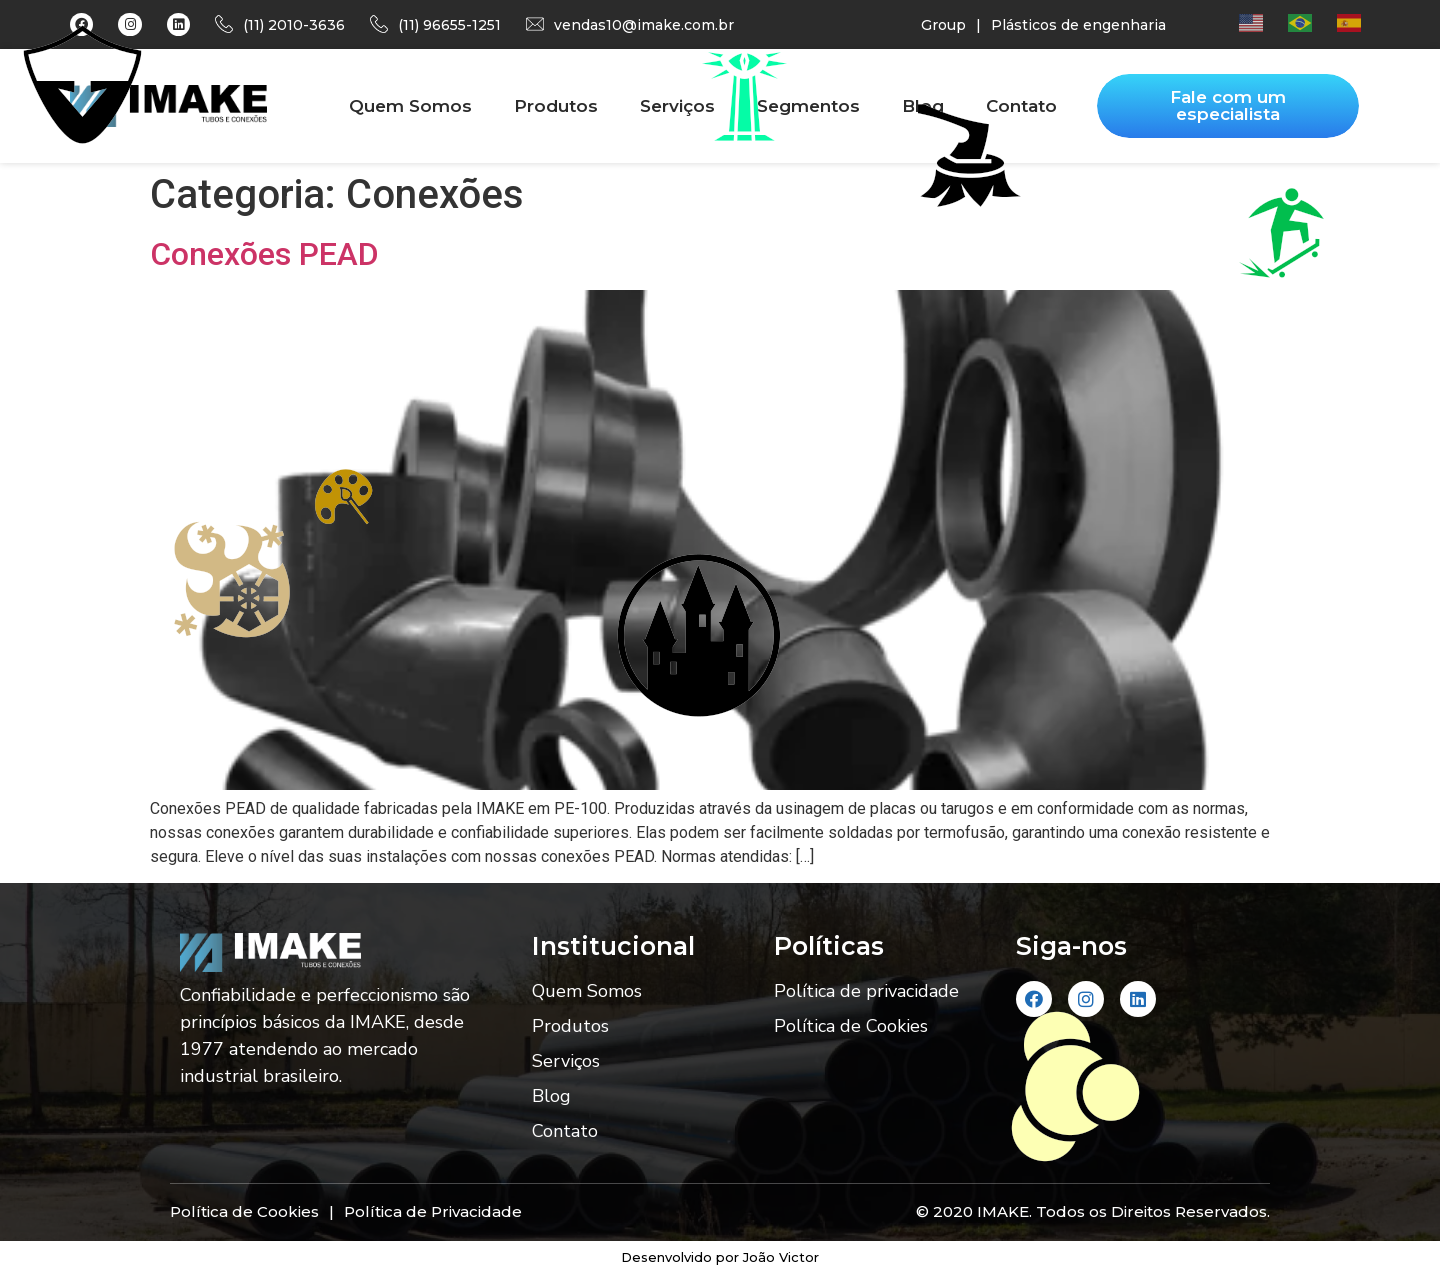 This screenshot has width=1440, height=1274. I want to click on indicates armor or defense has been reduced, so click(82, 84).